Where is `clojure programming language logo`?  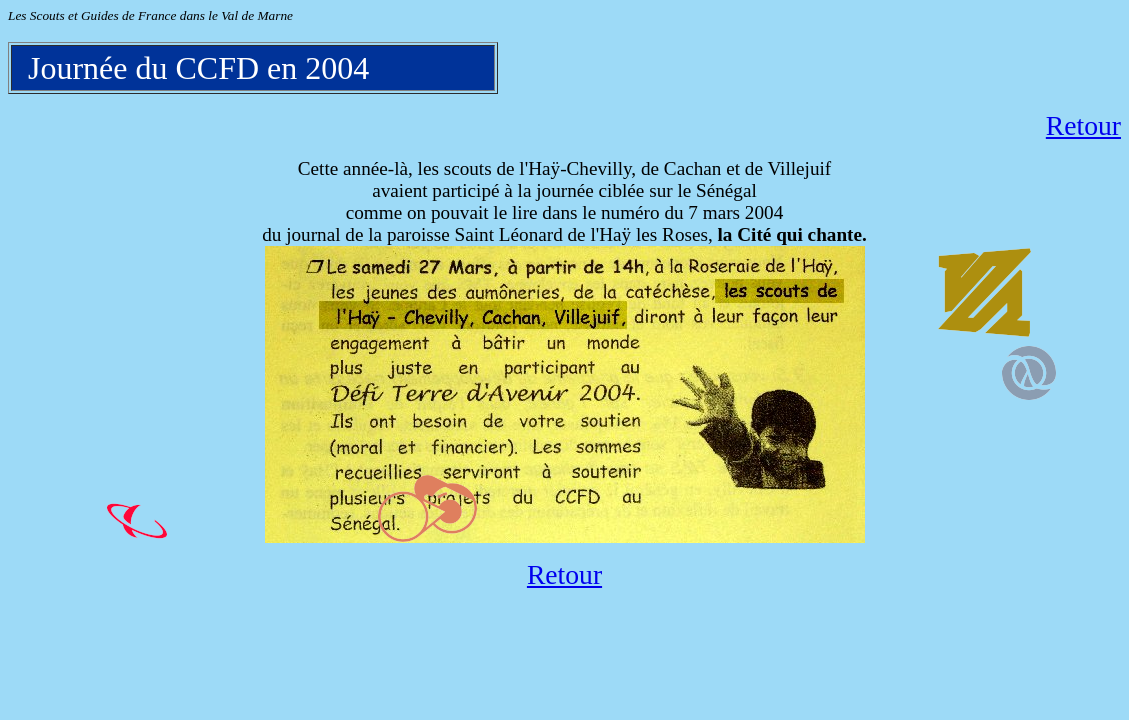
clojure programming language logo is located at coordinates (1029, 373).